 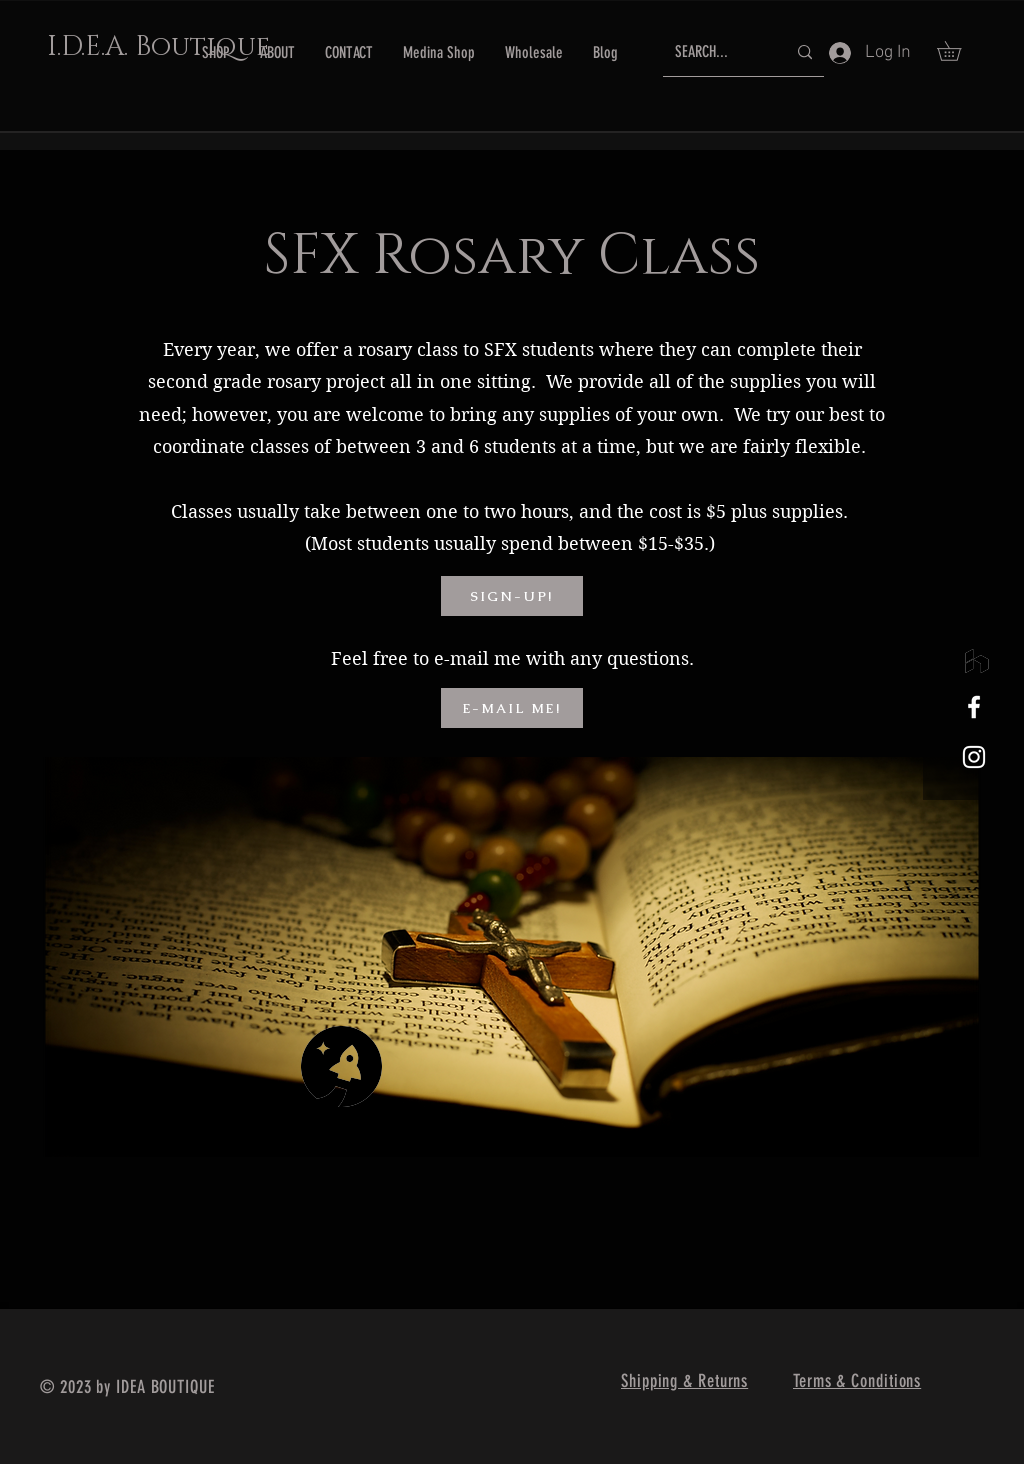 What do you see at coordinates (341, 1066) in the screenshot?
I see `starship cross-shell prompt branding` at bounding box center [341, 1066].